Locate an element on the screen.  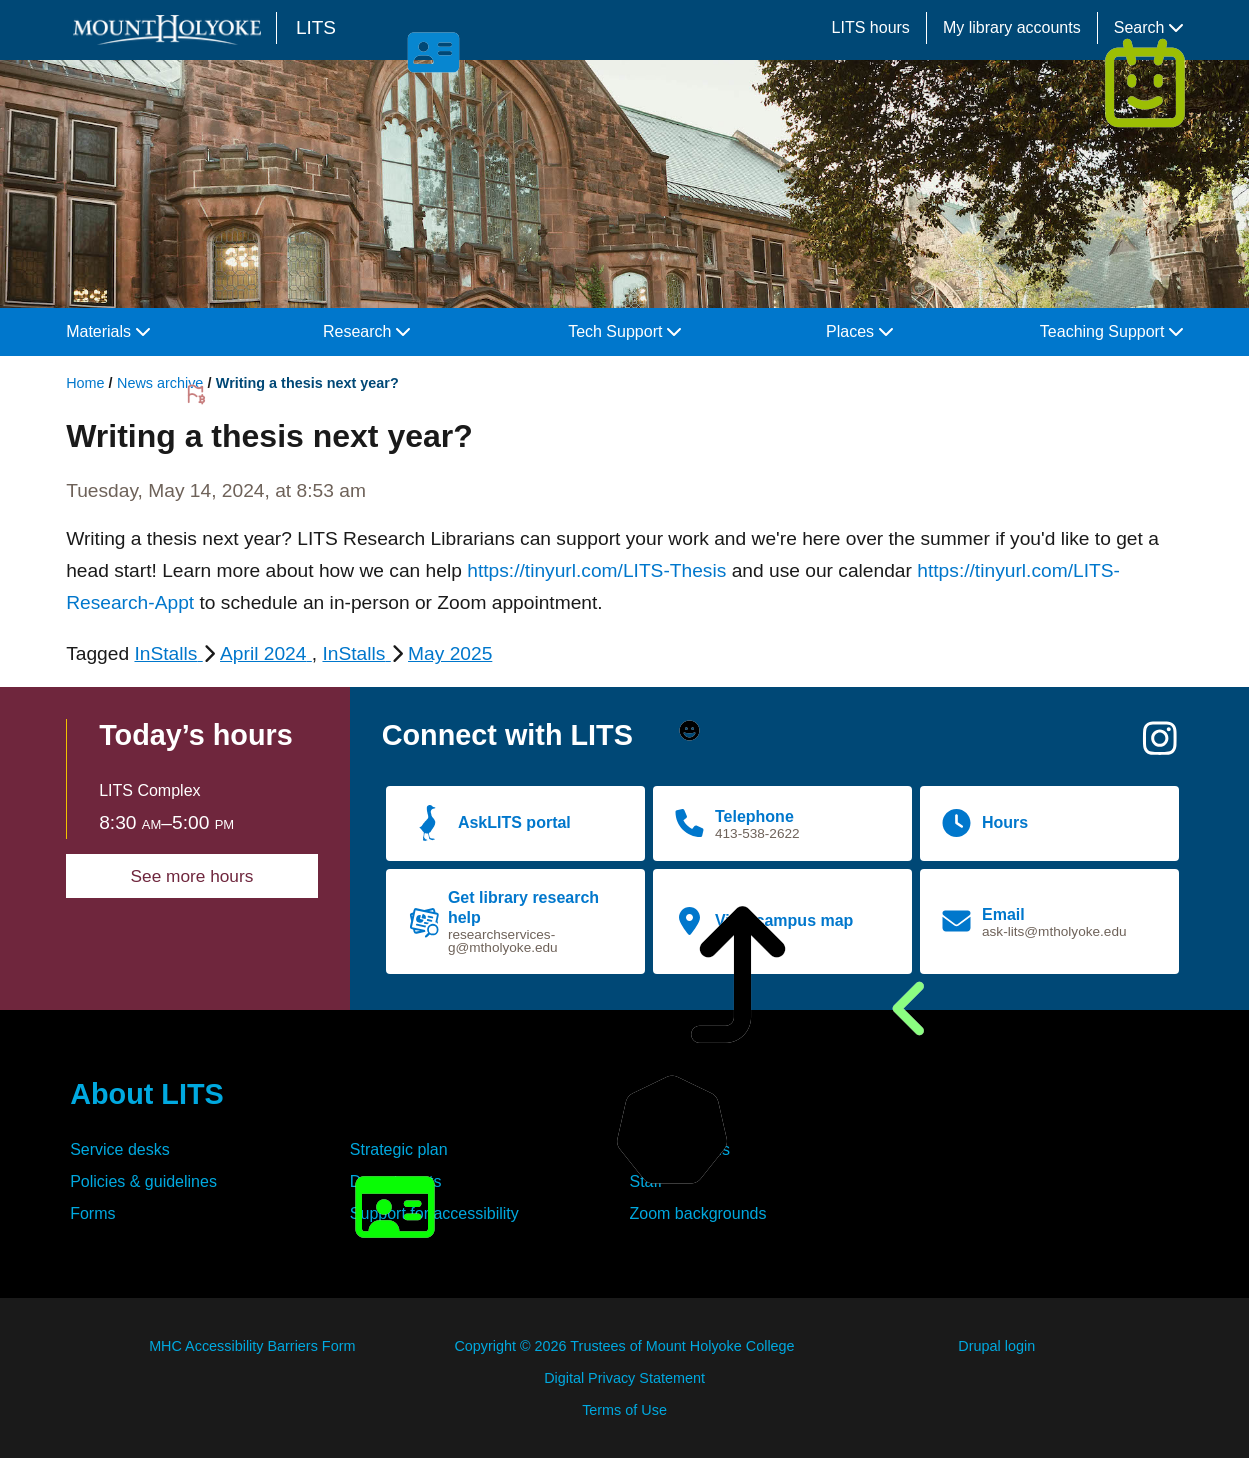
view your profile or identification details is located at coordinates (395, 1207).